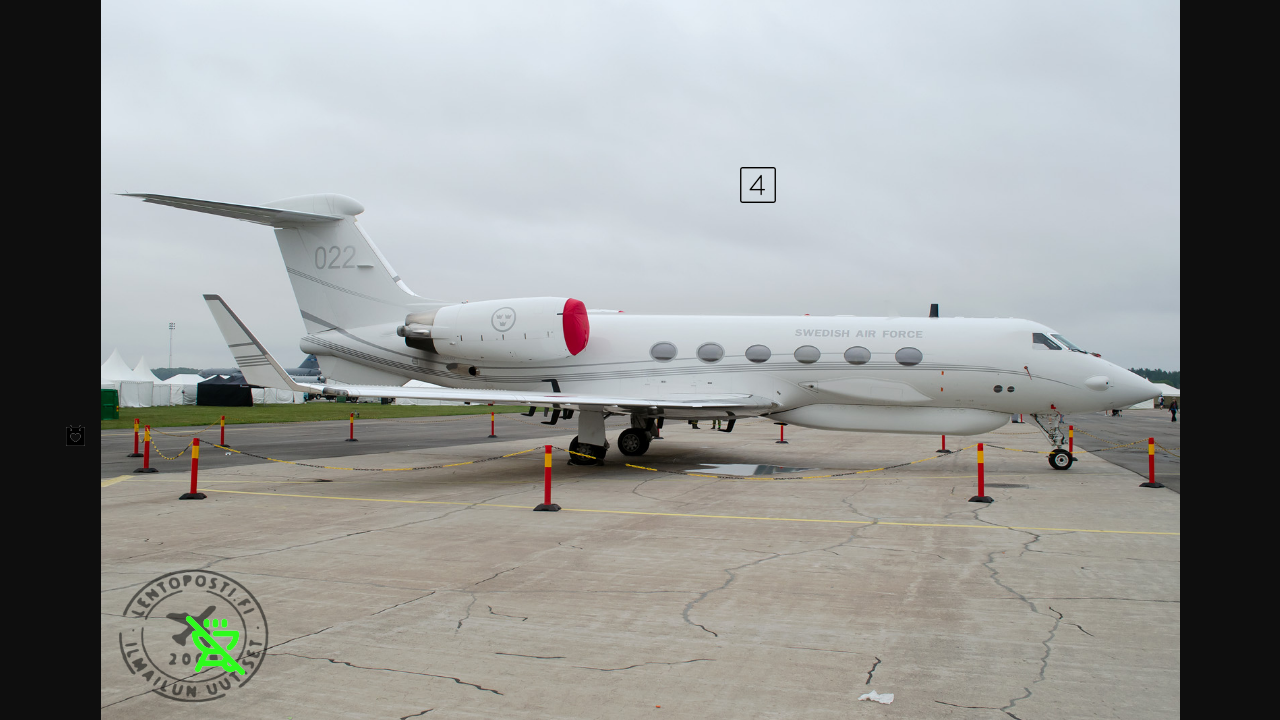 Image resolution: width=1280 pixels, height=720 pixels. What do you see at coordinates (75, 436) in the screenshot?
I see `view favorite or saved dates` at bounding box center [75, 436].